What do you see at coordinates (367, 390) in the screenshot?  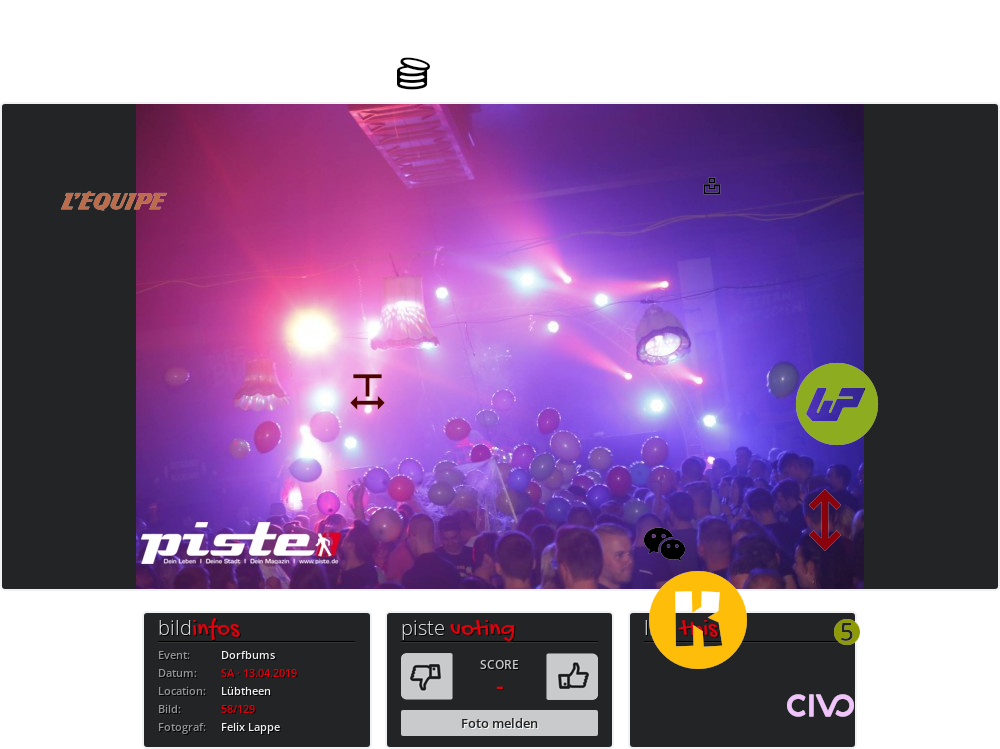 I see `adjust horizontal text spacing or letter tracking` at bounding box center [367, 390].